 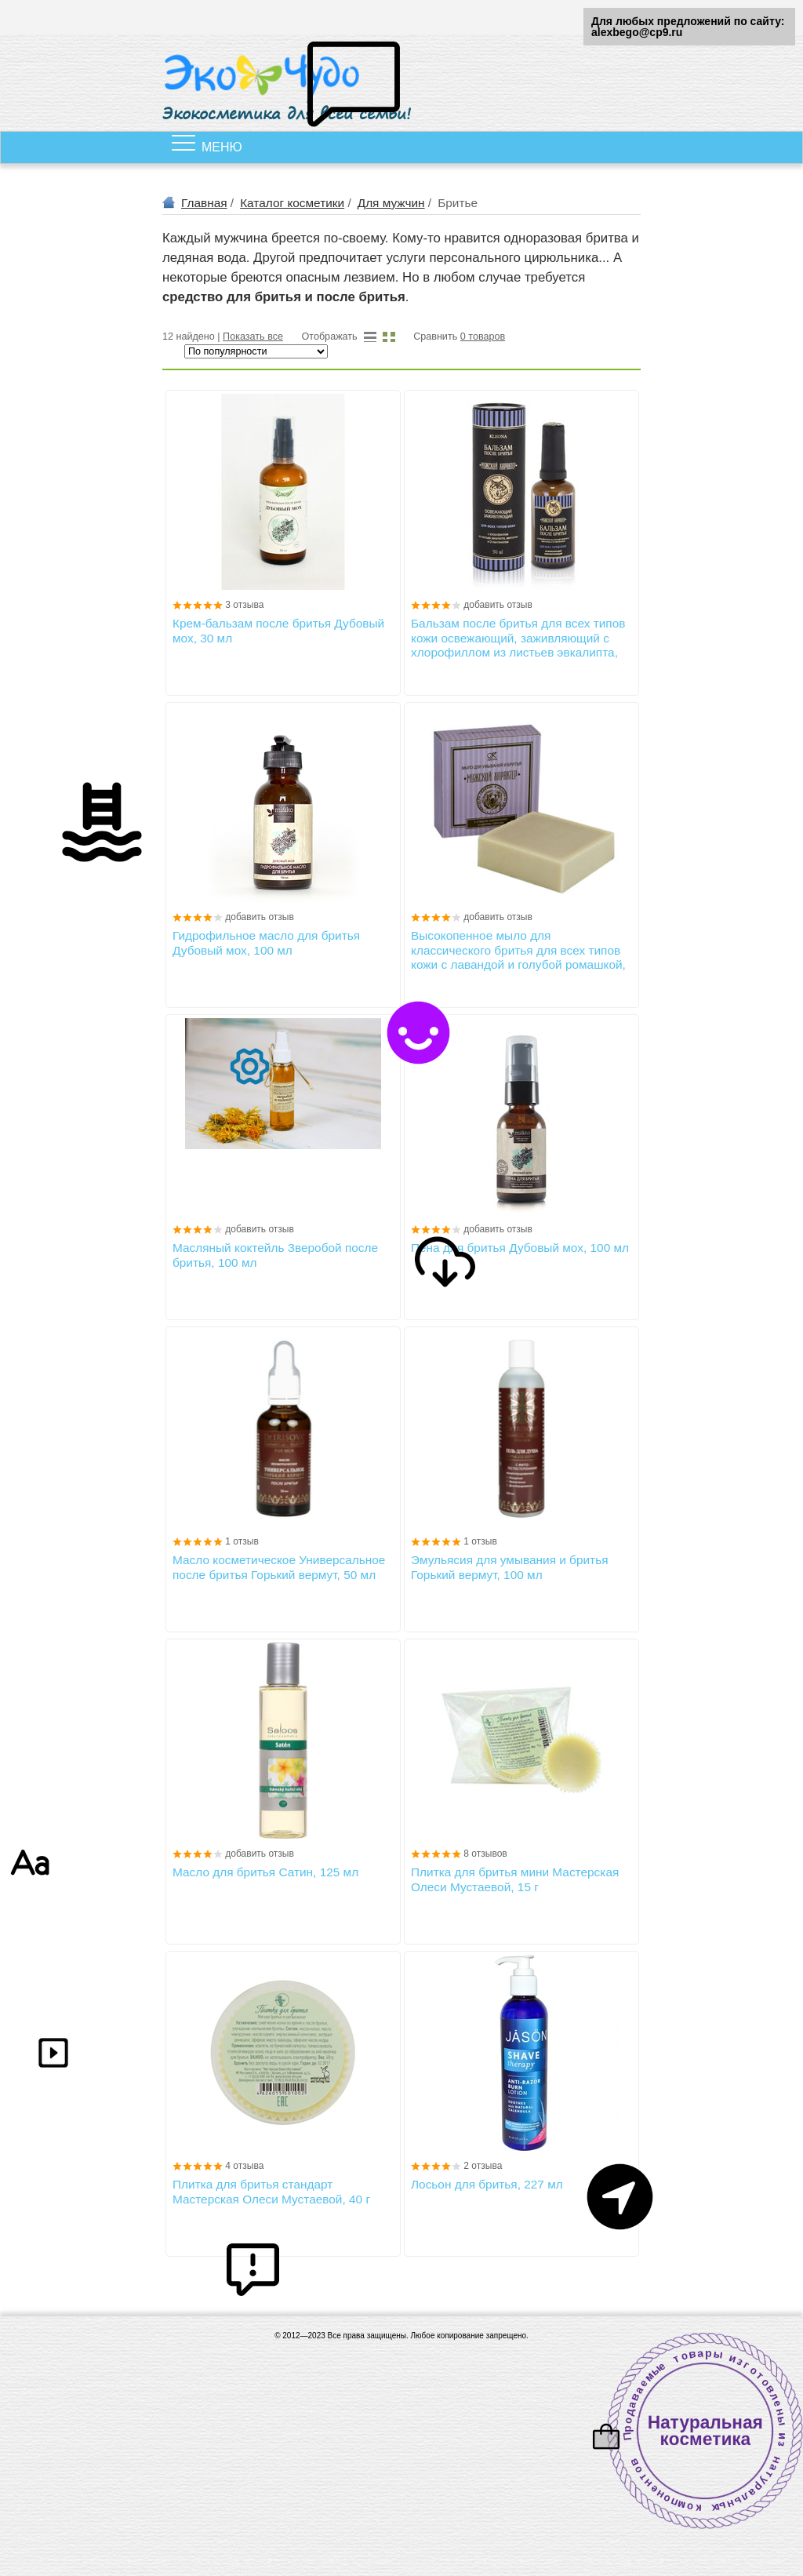 What do you see at coordinates (606, 2438) in the screenshot?
I see `view your shopping bag` at bounding box center [606, 2438].